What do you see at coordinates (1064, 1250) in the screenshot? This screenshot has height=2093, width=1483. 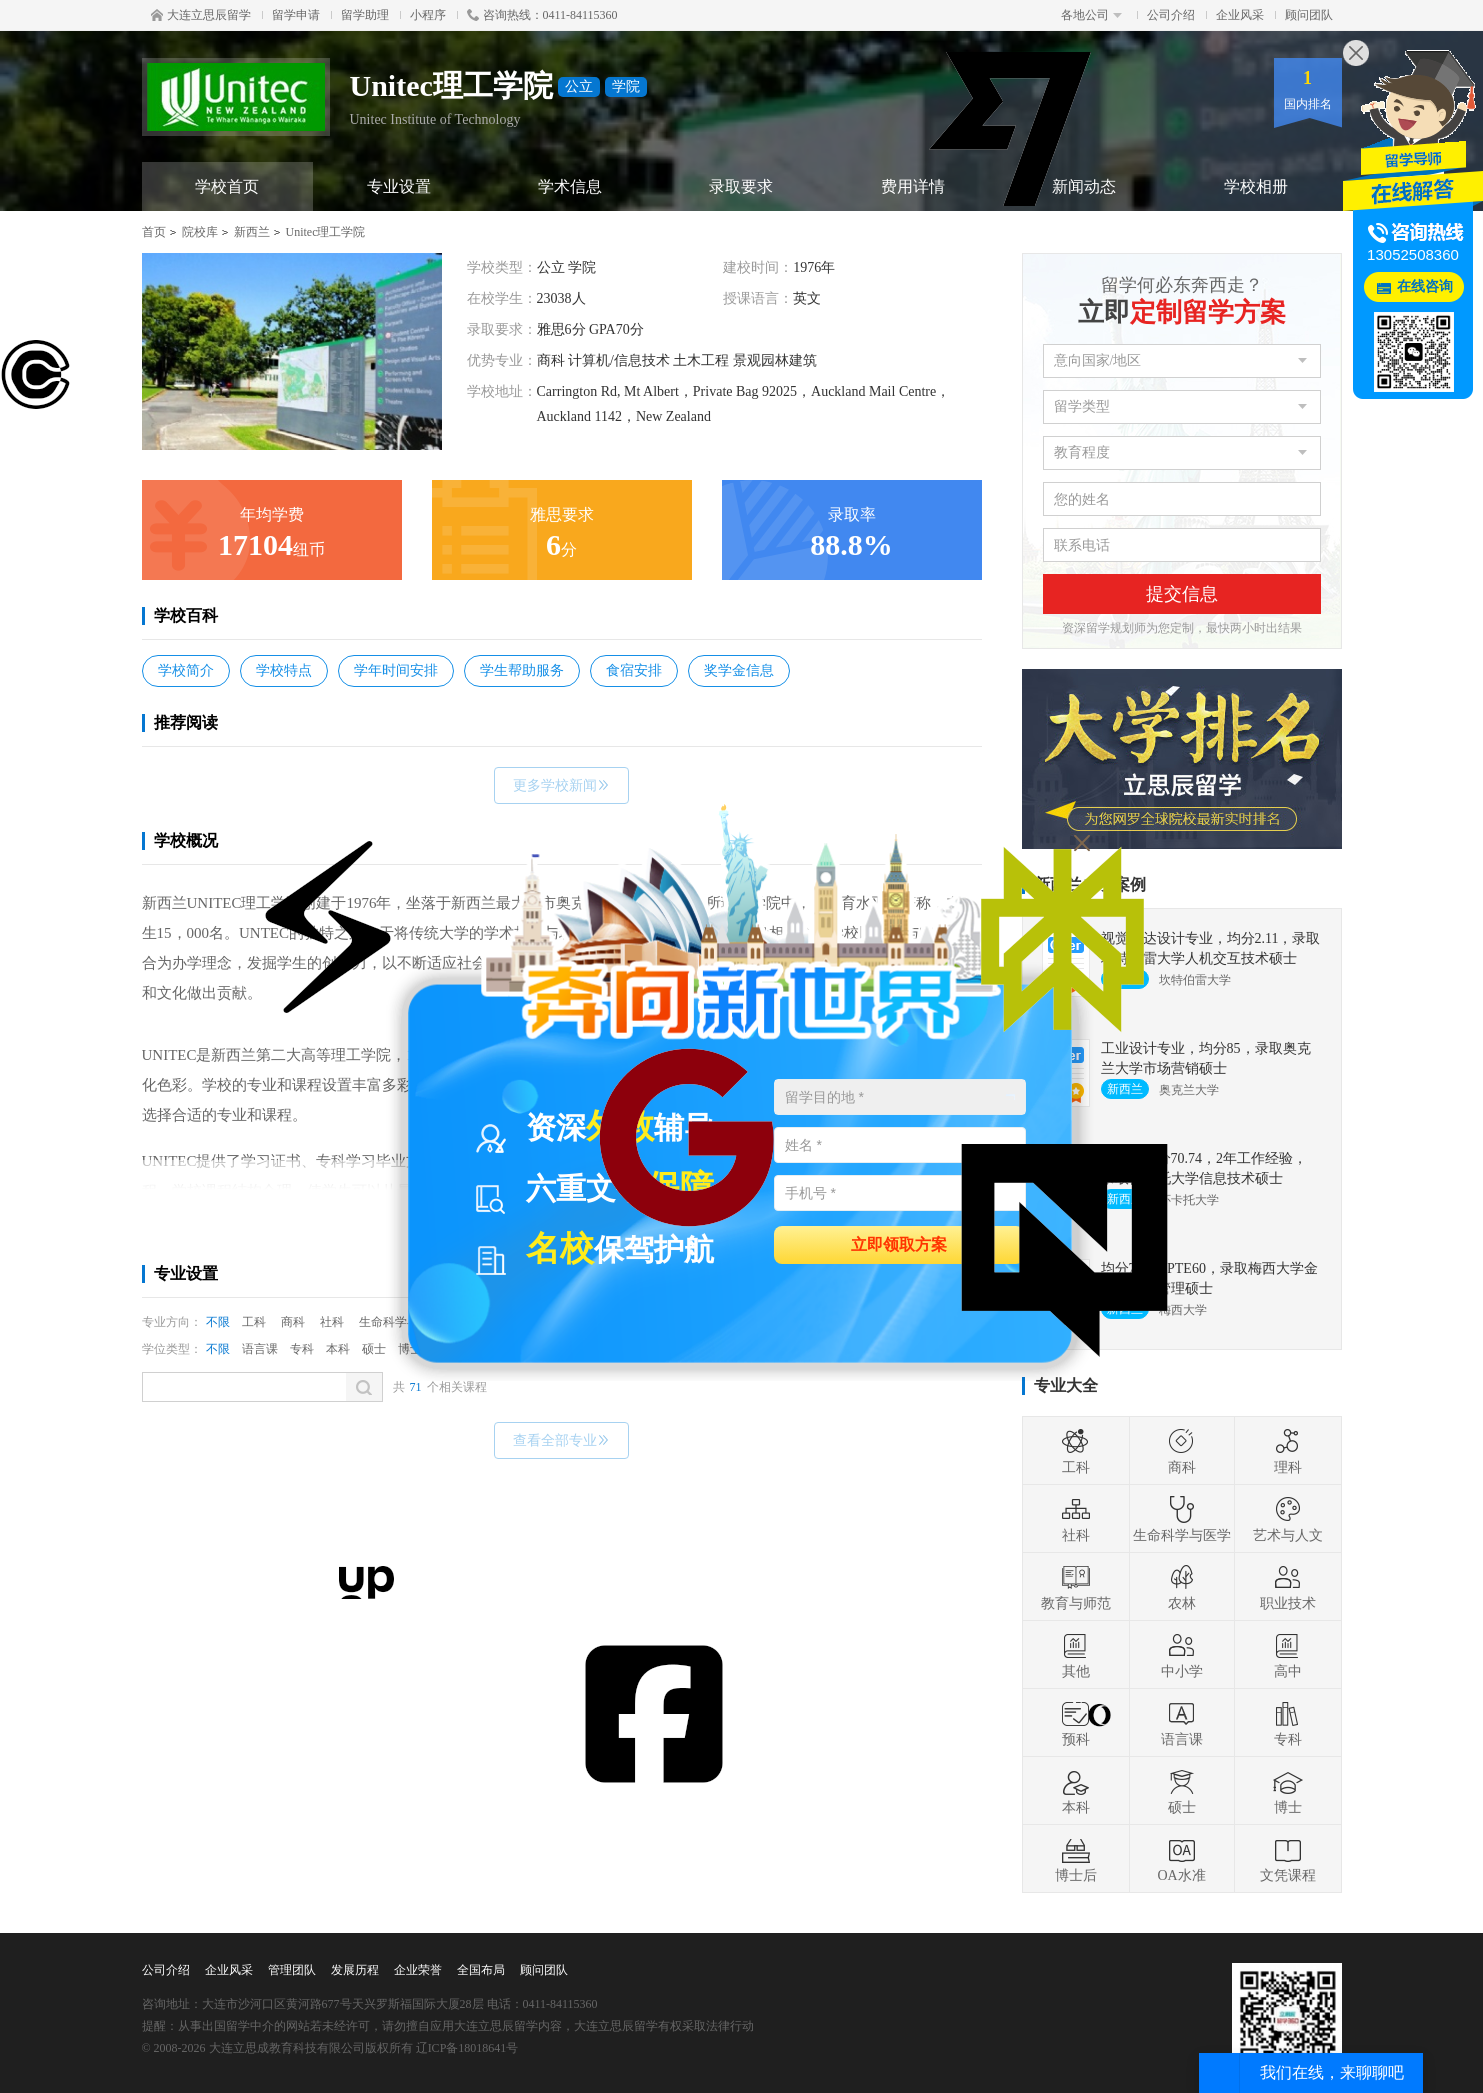 I see `NATS.io messaging system logo` at bounding box center [1064, 1250].